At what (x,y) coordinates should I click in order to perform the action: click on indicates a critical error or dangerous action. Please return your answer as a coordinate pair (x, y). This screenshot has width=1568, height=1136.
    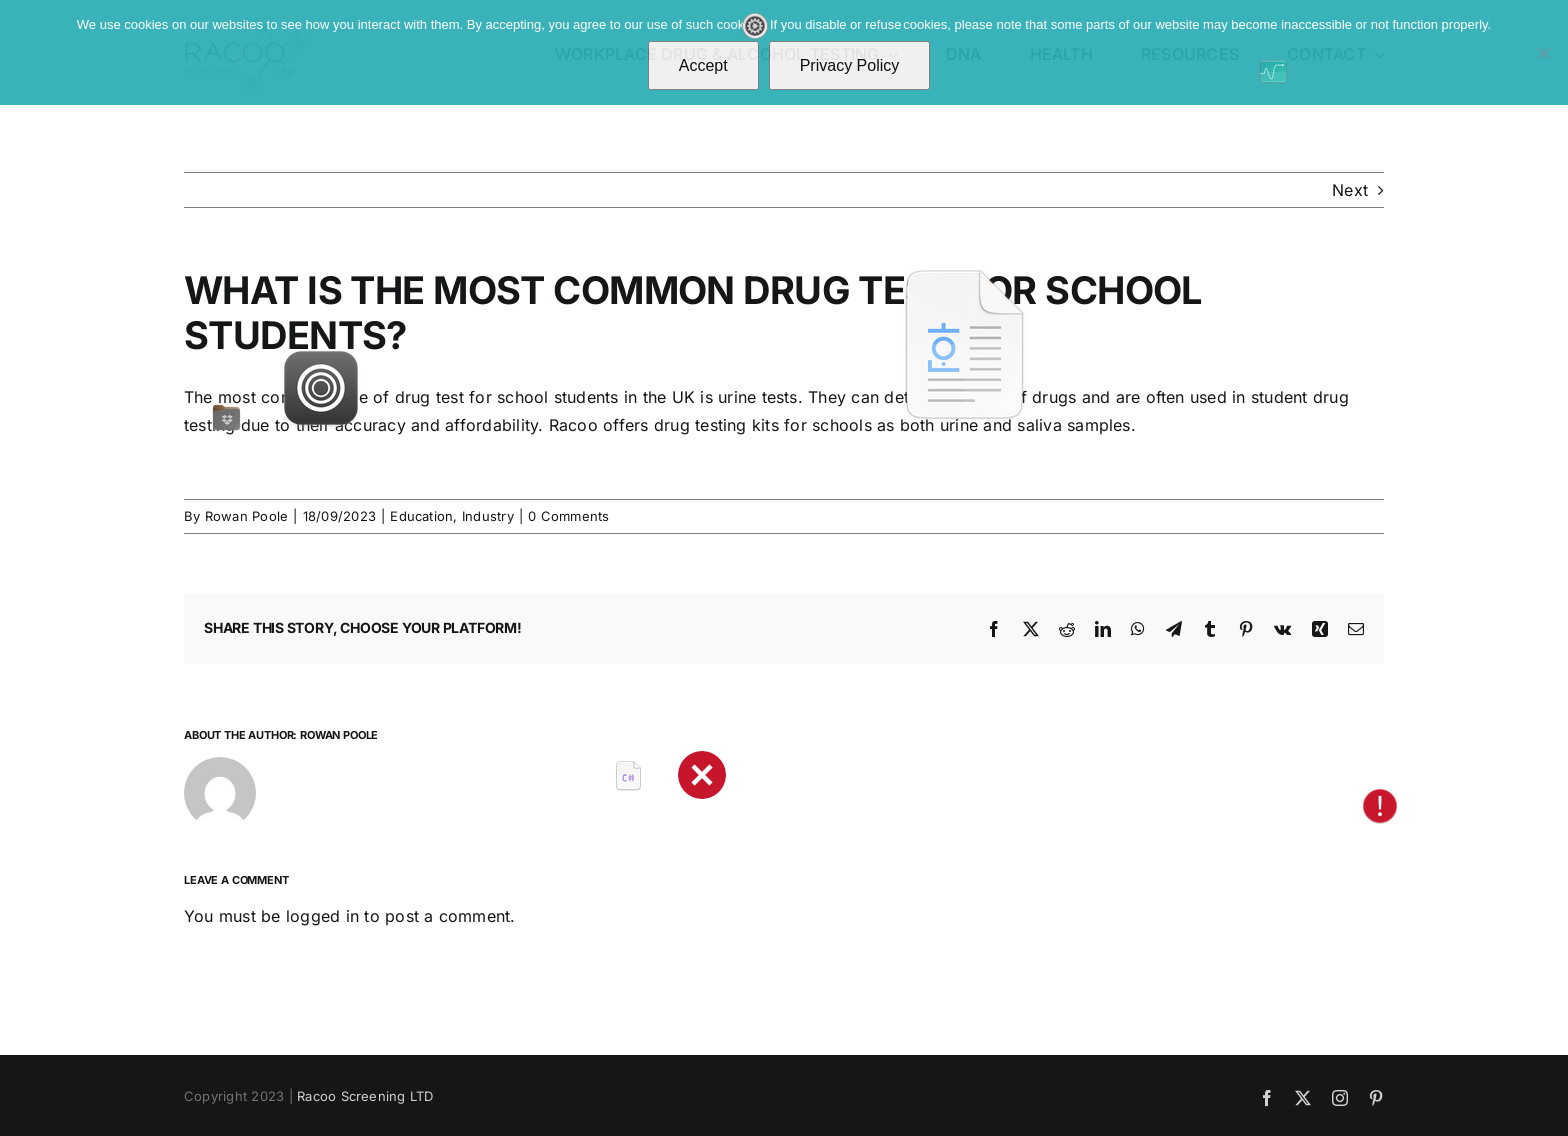
    Looking at the image, I should click on (1380, 806).